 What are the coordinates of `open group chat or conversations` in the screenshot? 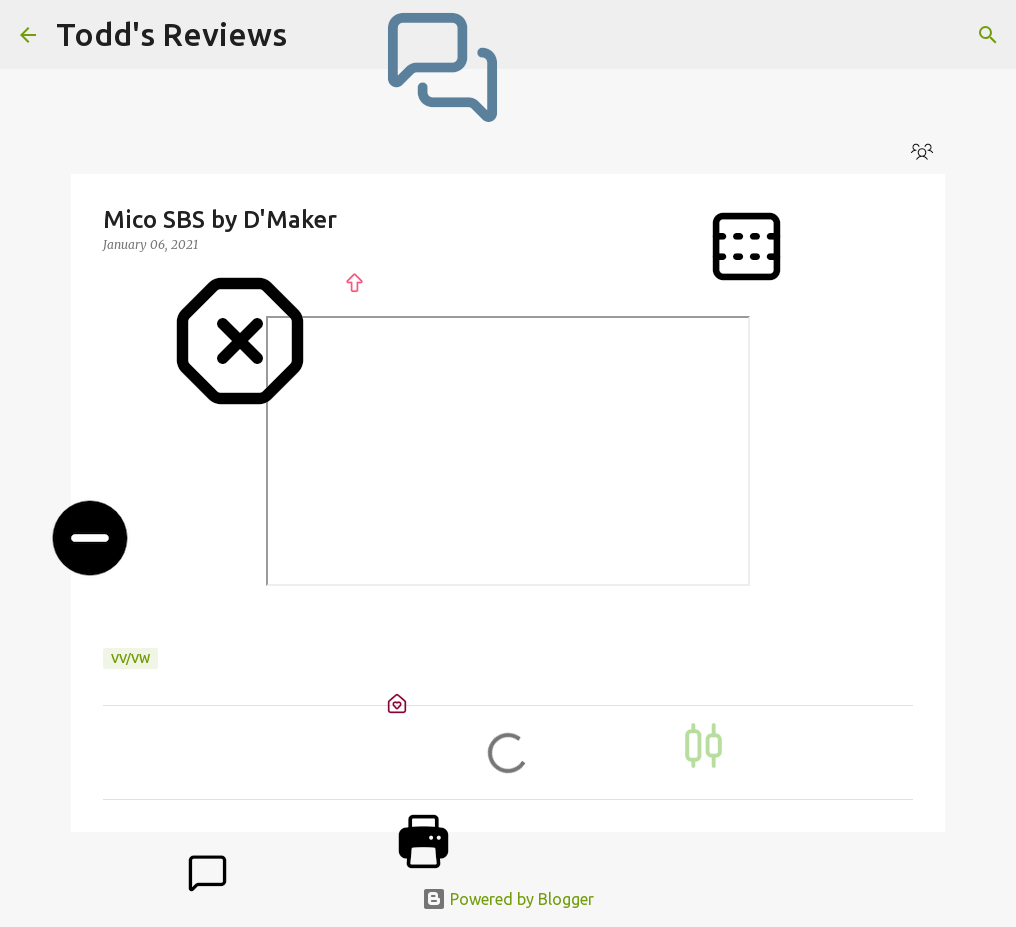 It's located at (442, 67).